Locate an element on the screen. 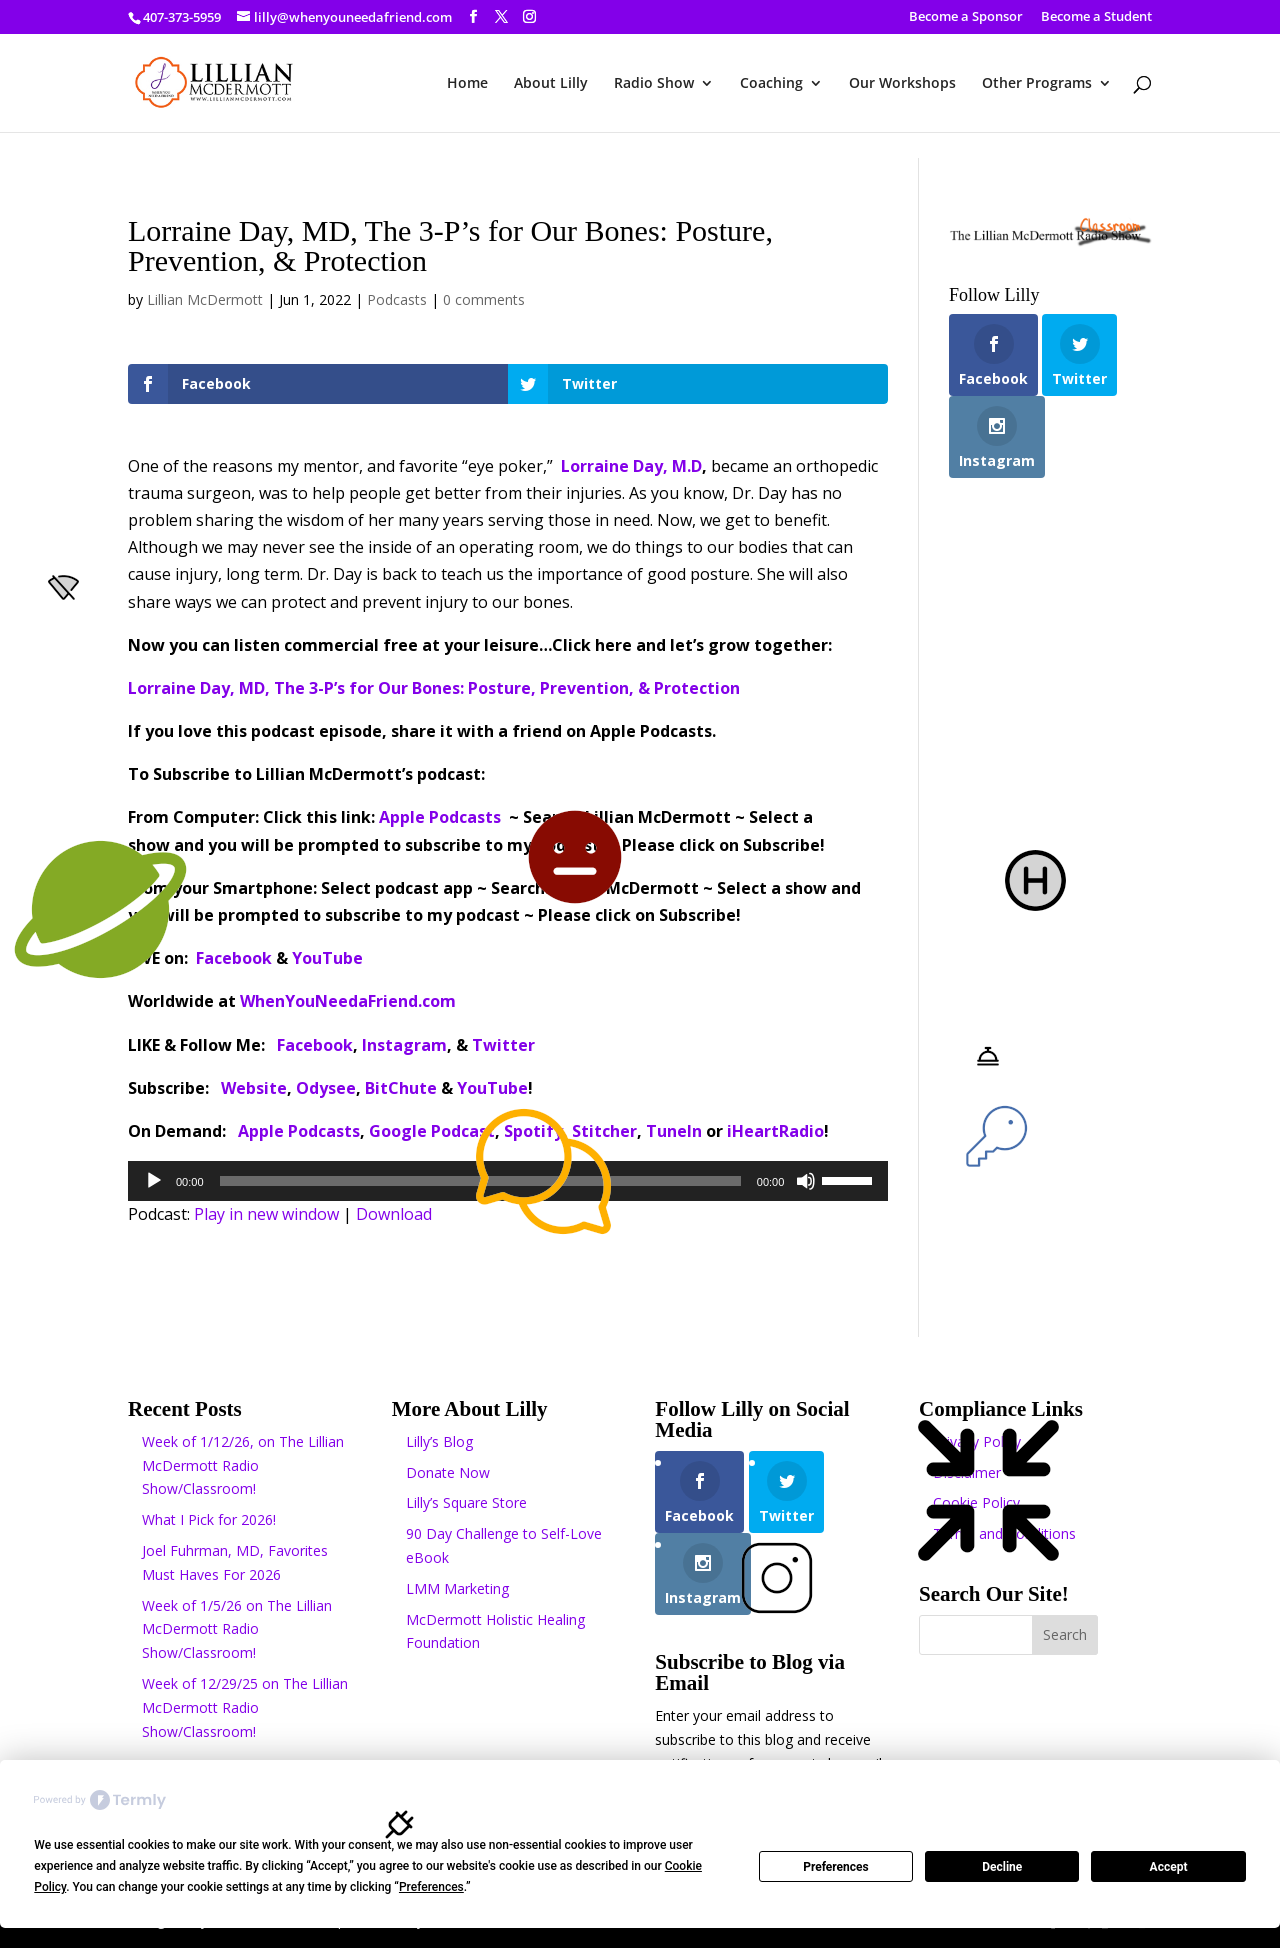  ring for service or assistance is located at coordinates (988, 1057).